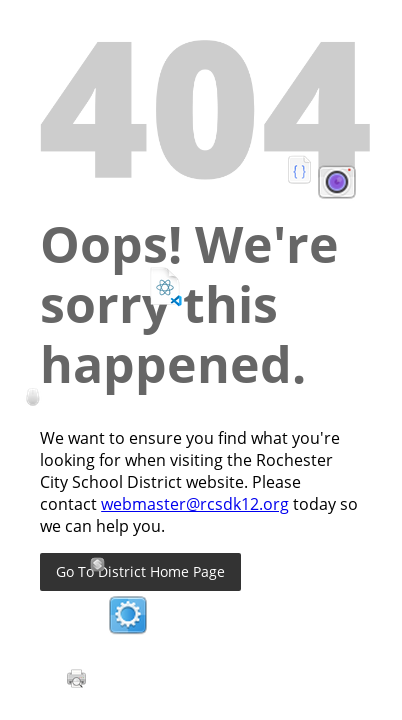 The image size is (402, 720). What do you see at coordinates (299, 169) in the screenshot?
I see `a CSS stylesheet file` at bounding box center [299, 169].